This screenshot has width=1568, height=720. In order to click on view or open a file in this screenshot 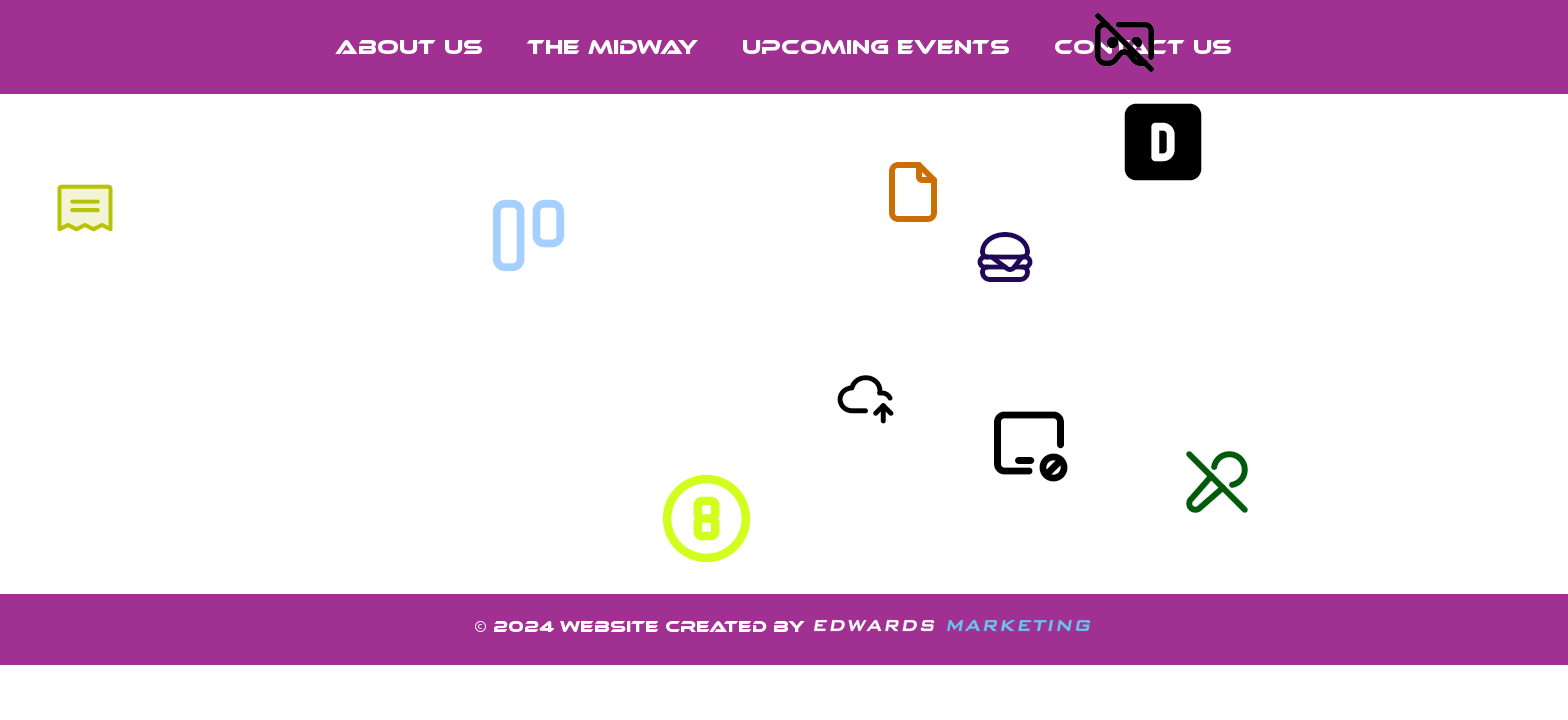, I will do `click(913, 192)`.